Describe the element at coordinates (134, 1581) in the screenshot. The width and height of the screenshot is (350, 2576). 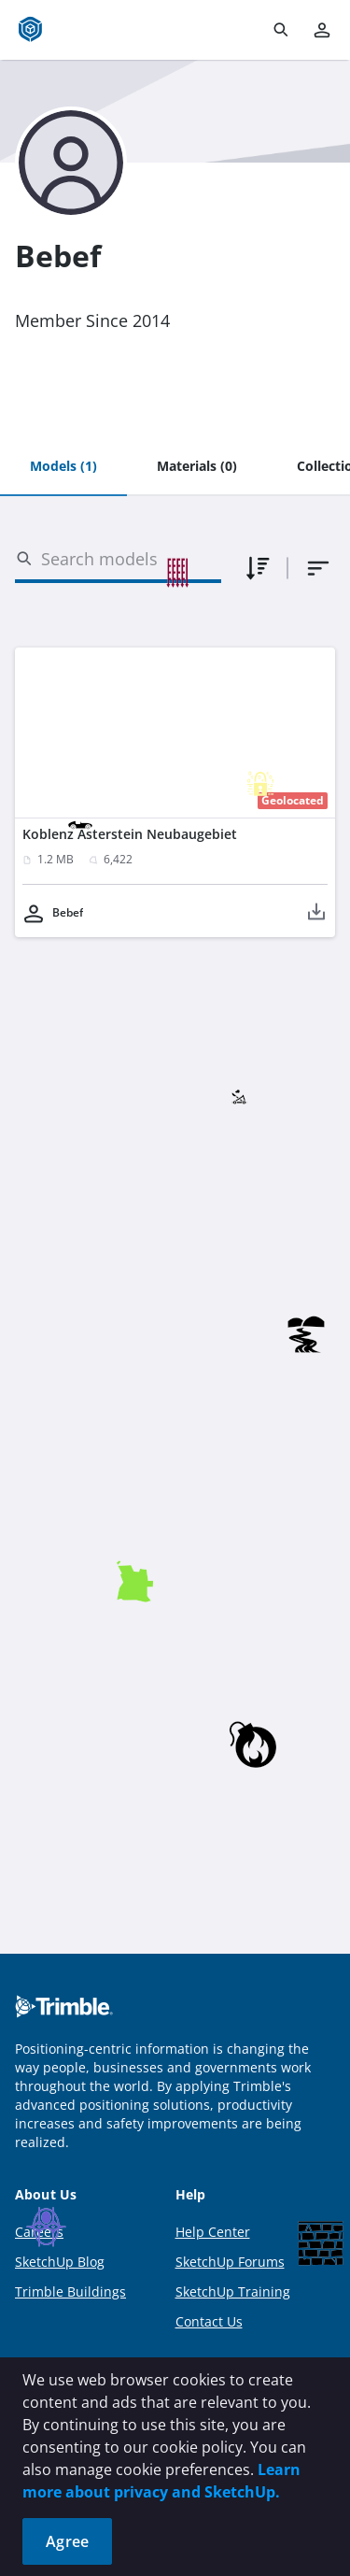
I see `select Angola as your country or region` at that location.